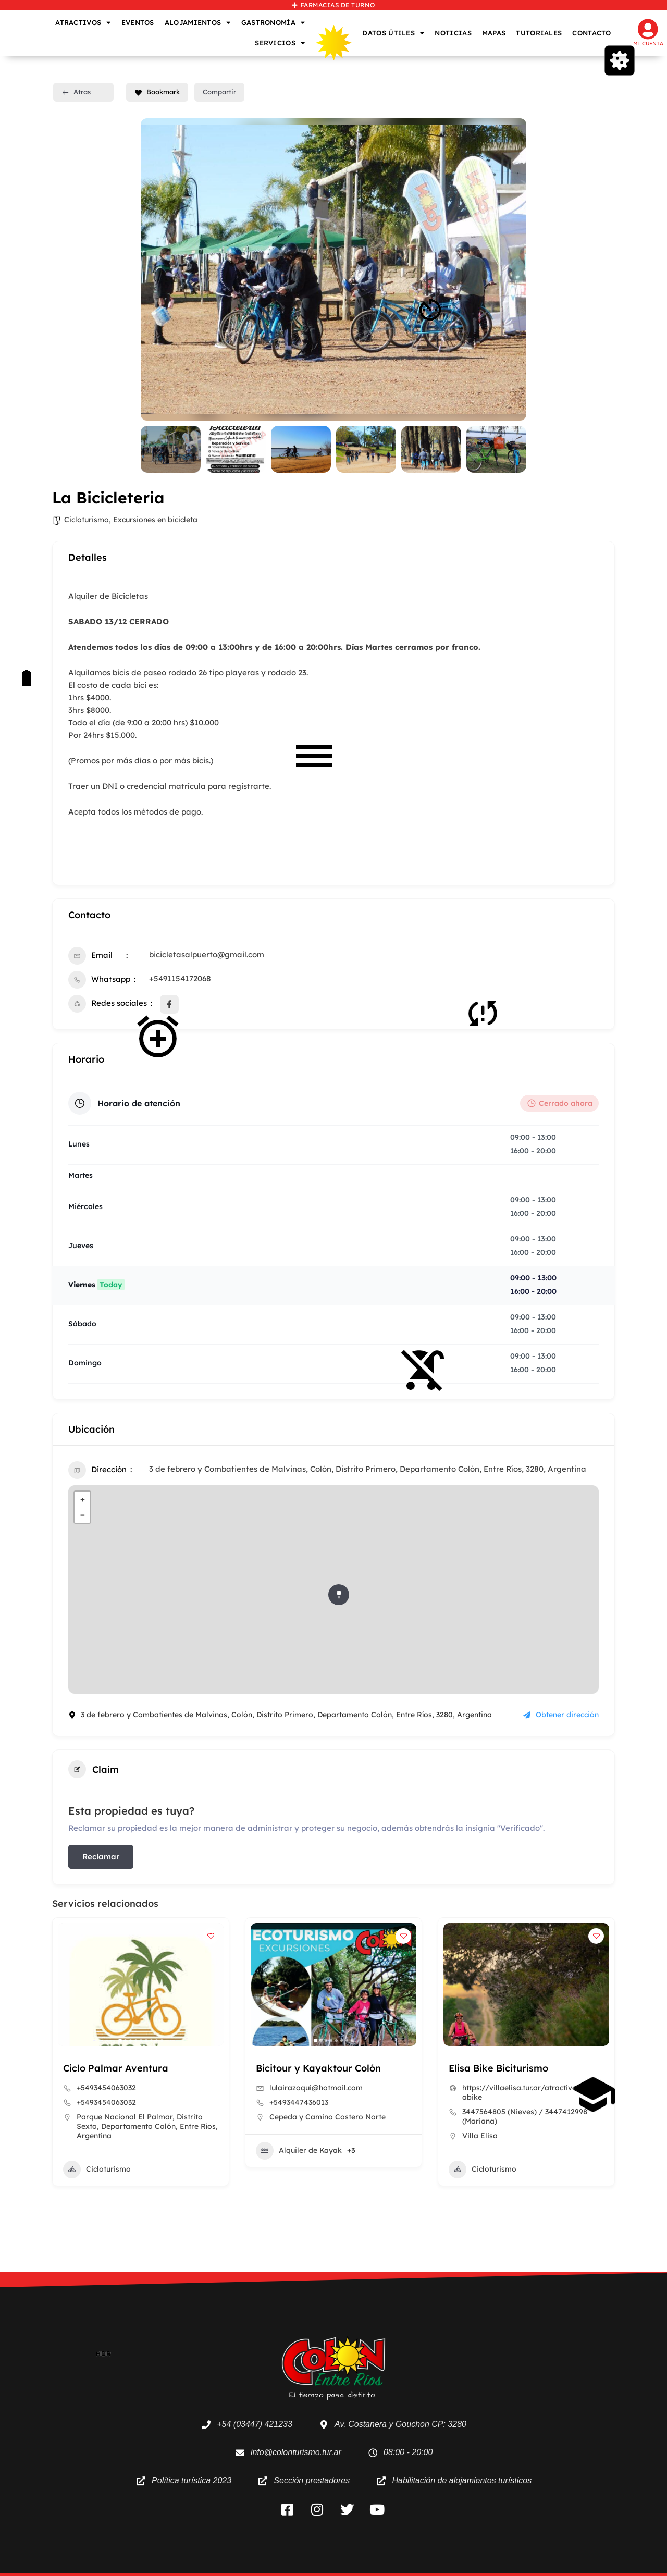 The image size is (667, 2576). Describe the element at coordinates (620, 60) in the screenshot. I see `indicates virus or malware detected` at that location.